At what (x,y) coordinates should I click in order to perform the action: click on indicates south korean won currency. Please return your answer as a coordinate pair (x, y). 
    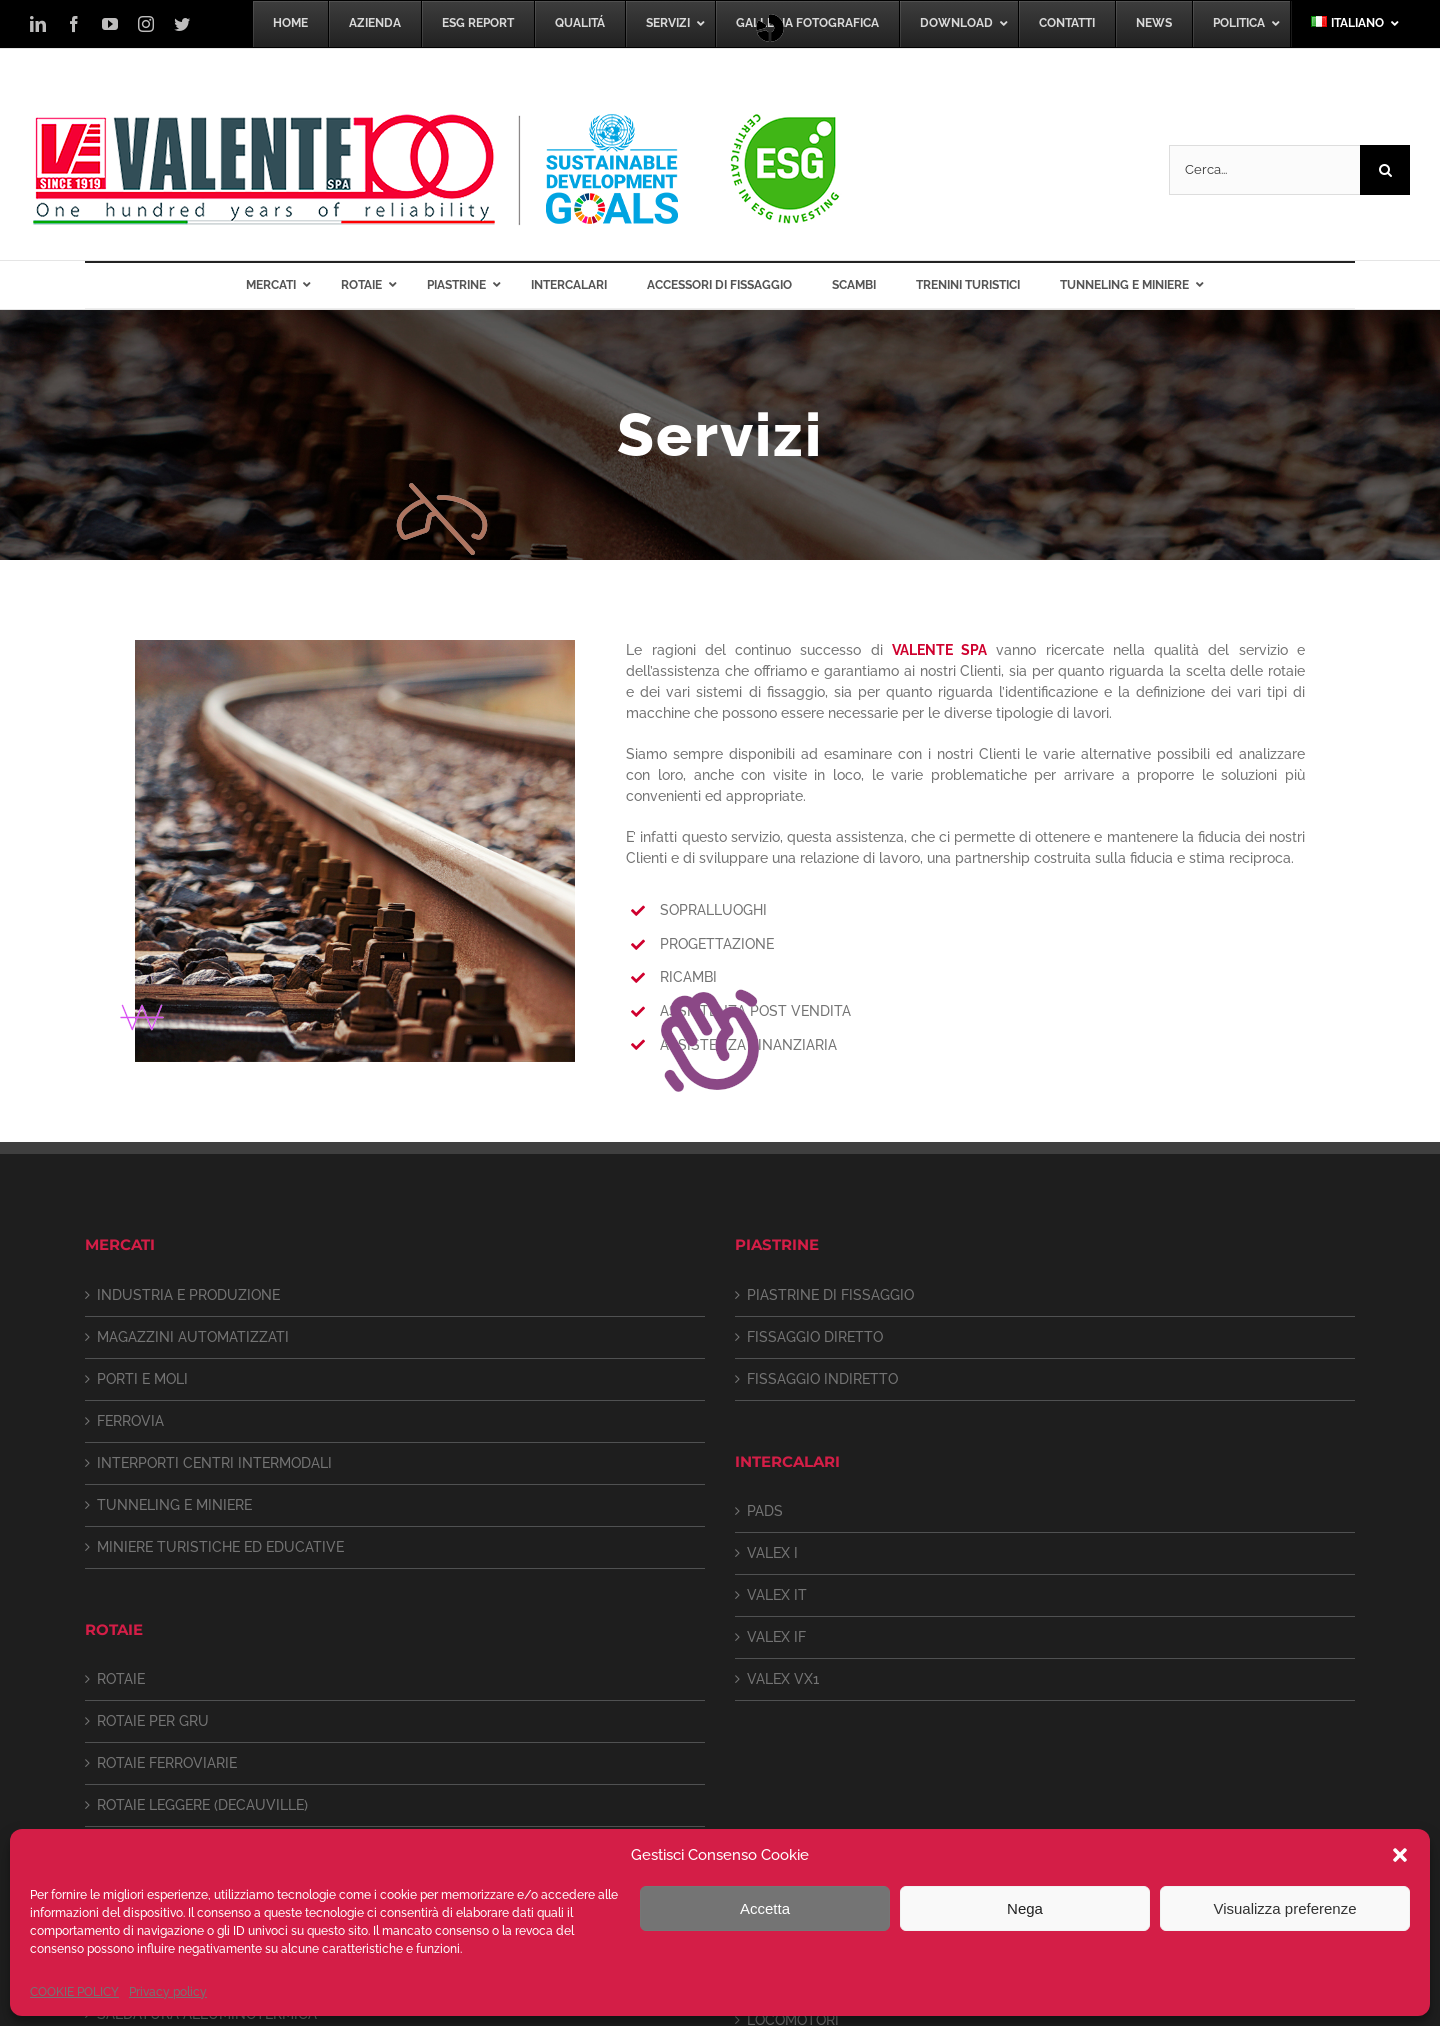
    Looking at the image, I should click on (142, 1016).